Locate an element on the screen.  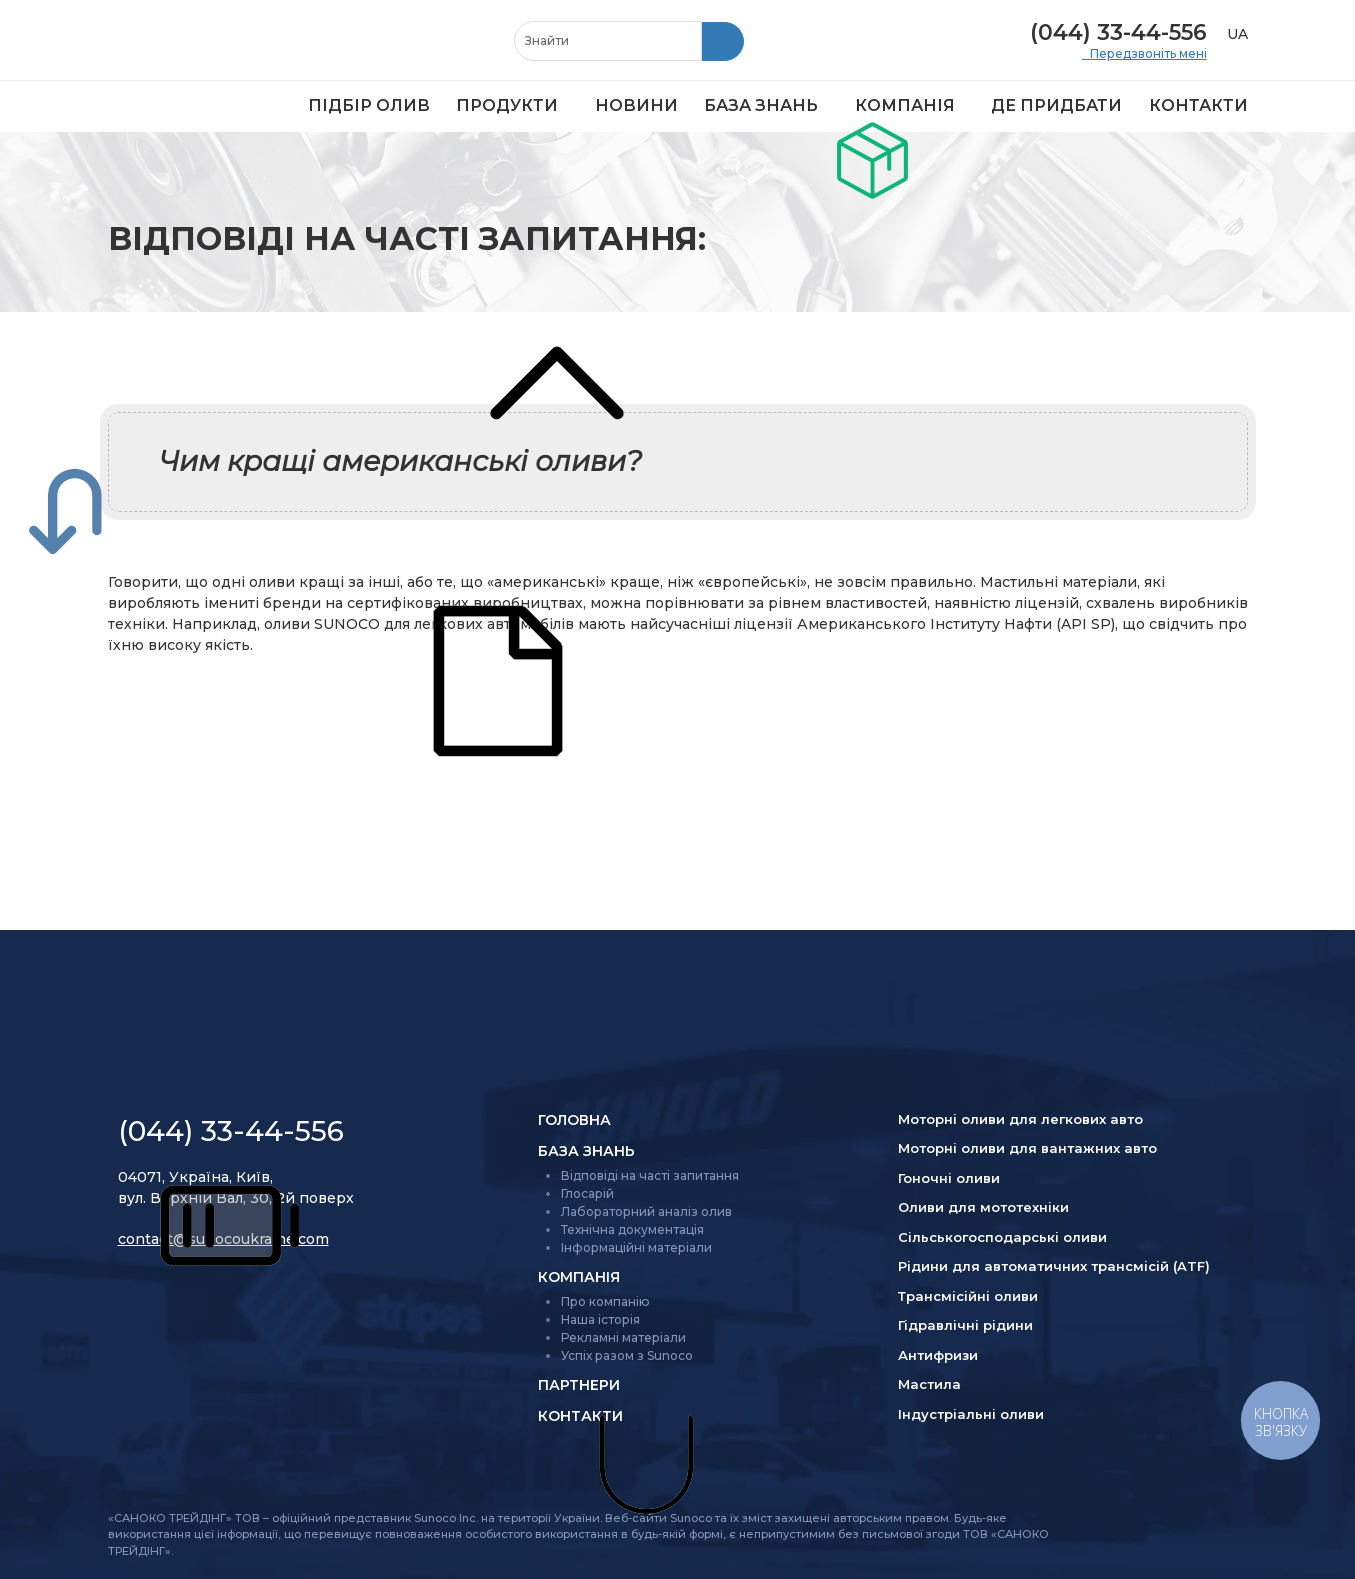
indicates medium battery level is located at coordinates (227, 1225).